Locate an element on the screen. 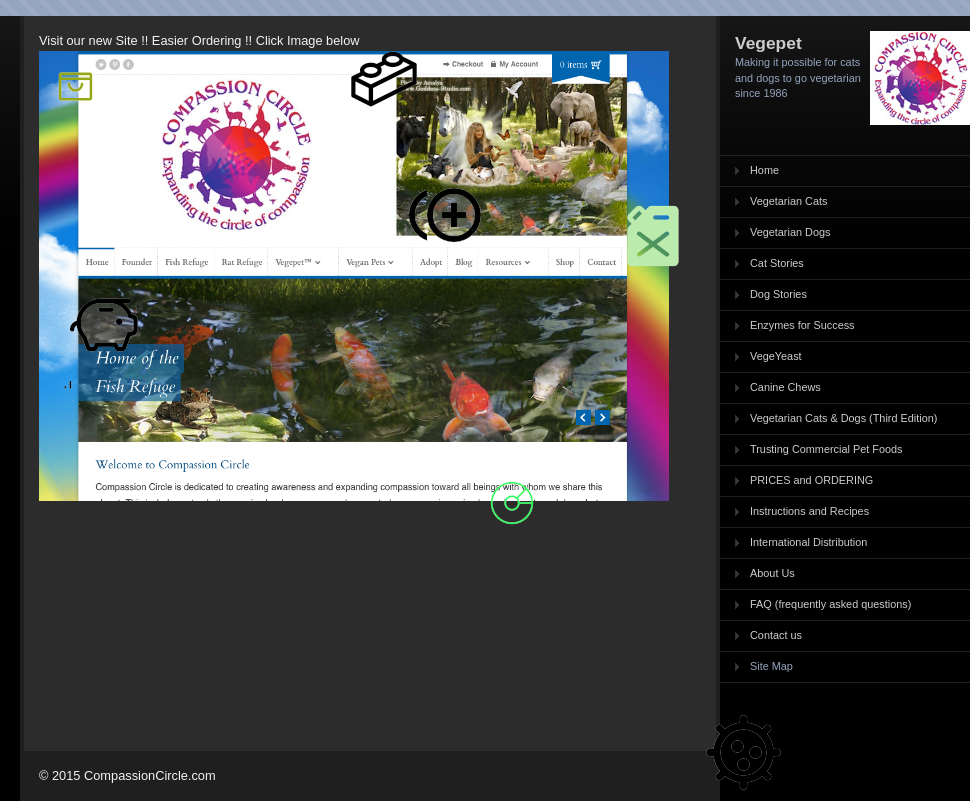 The width and height of the screenshot is (970, 801). indicates virus or malware detected is located at coordinates (743, 752).